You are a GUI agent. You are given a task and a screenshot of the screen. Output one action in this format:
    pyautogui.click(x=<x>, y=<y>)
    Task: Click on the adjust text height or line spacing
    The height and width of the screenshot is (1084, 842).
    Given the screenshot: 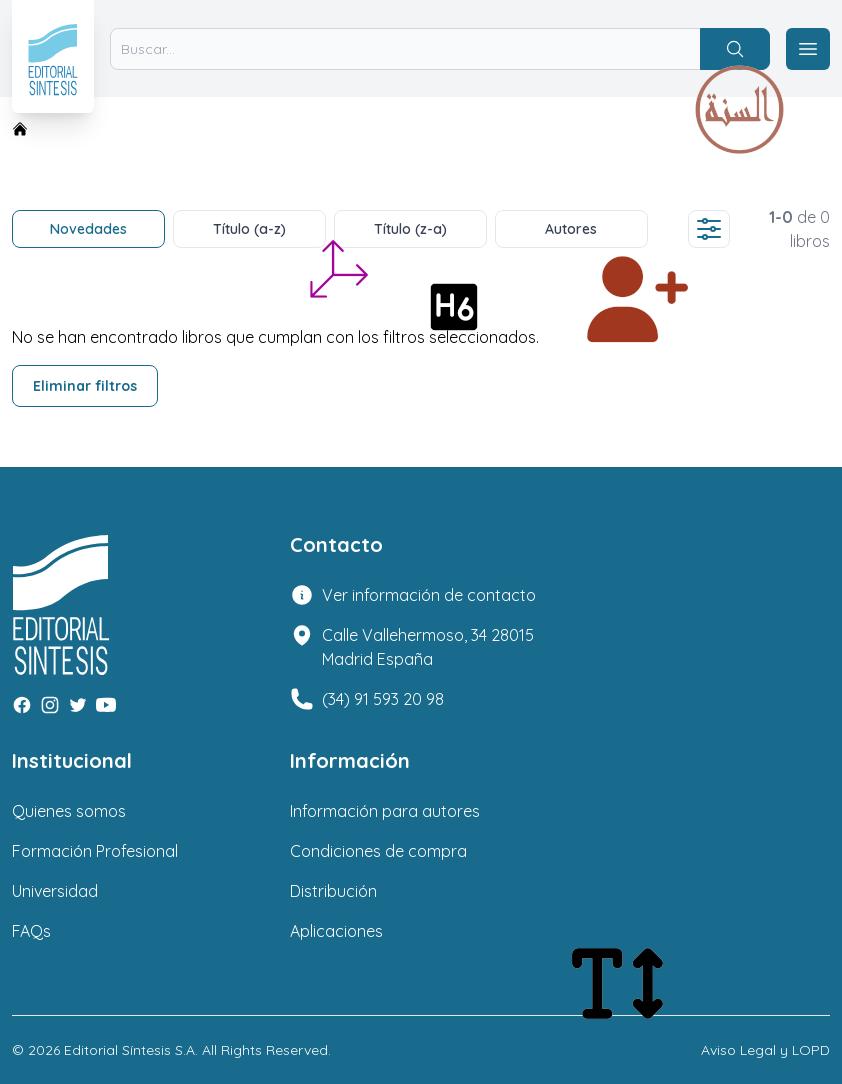 What is the action you would take?
    pyautogui.click(x=617, y=983)
    